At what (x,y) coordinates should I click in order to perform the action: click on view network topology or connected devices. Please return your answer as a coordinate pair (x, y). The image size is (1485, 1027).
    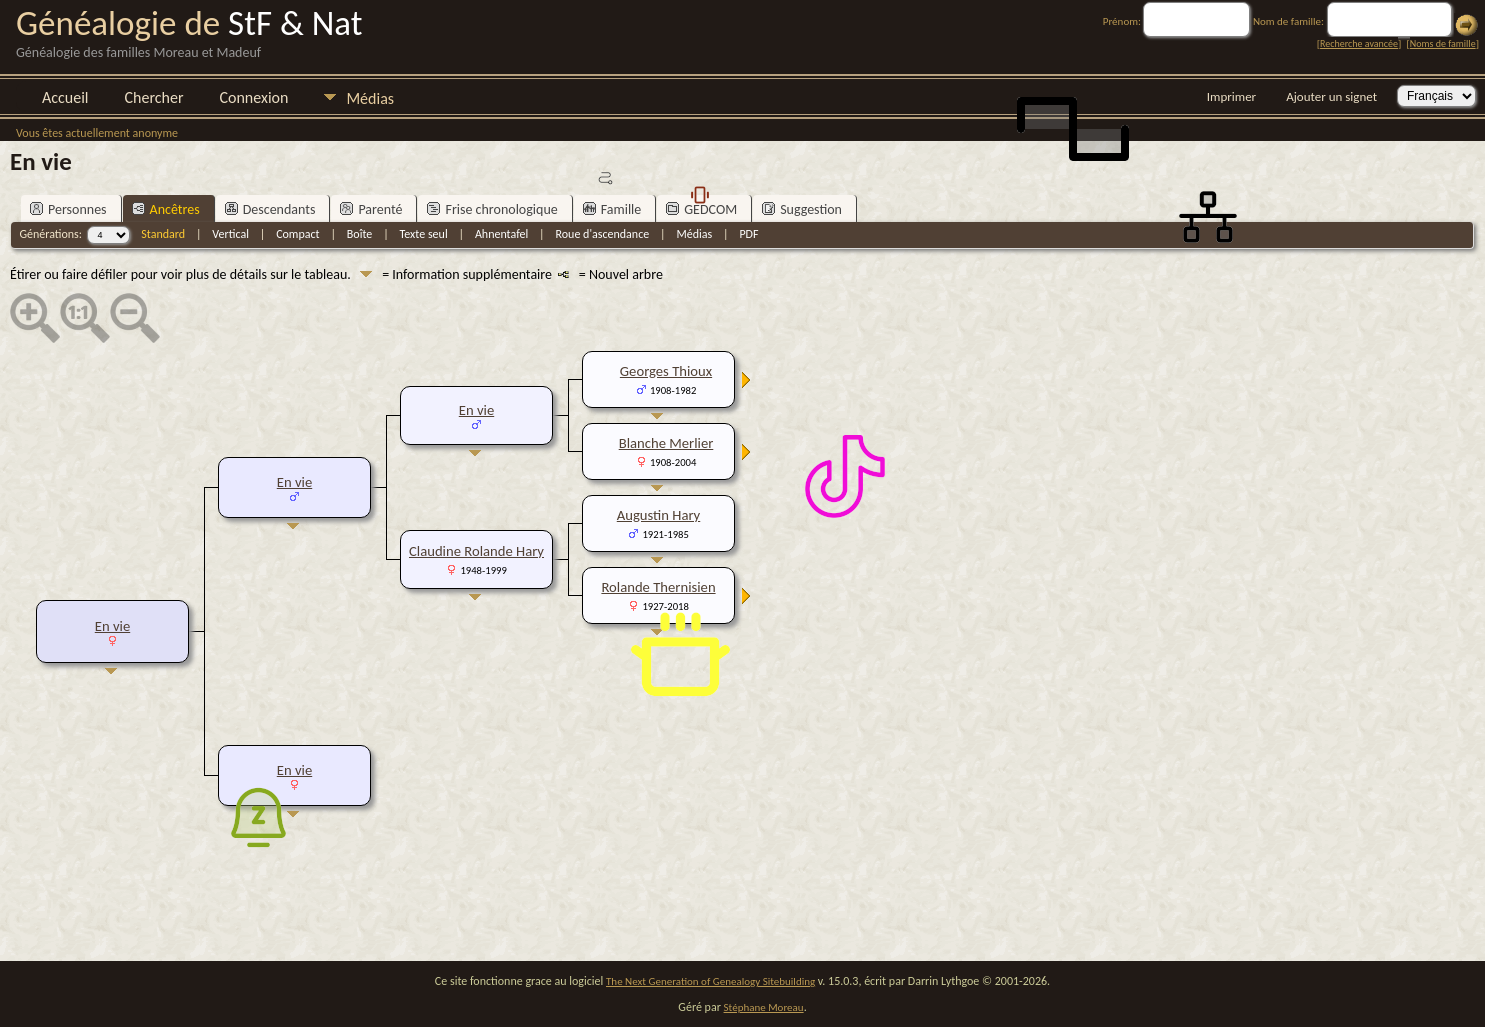
    Looking at the image, I should click on (1208, 218).